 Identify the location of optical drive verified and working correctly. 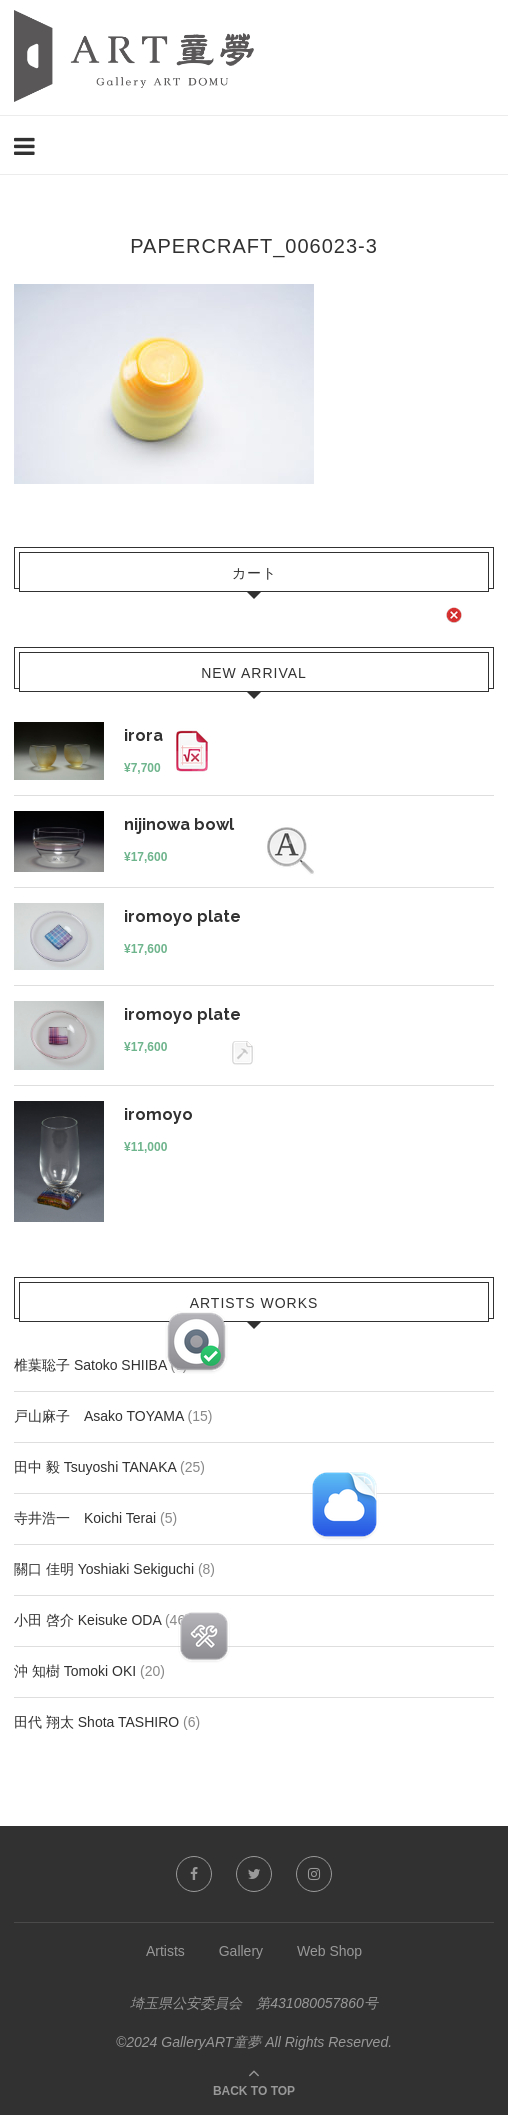
(196, 1342).